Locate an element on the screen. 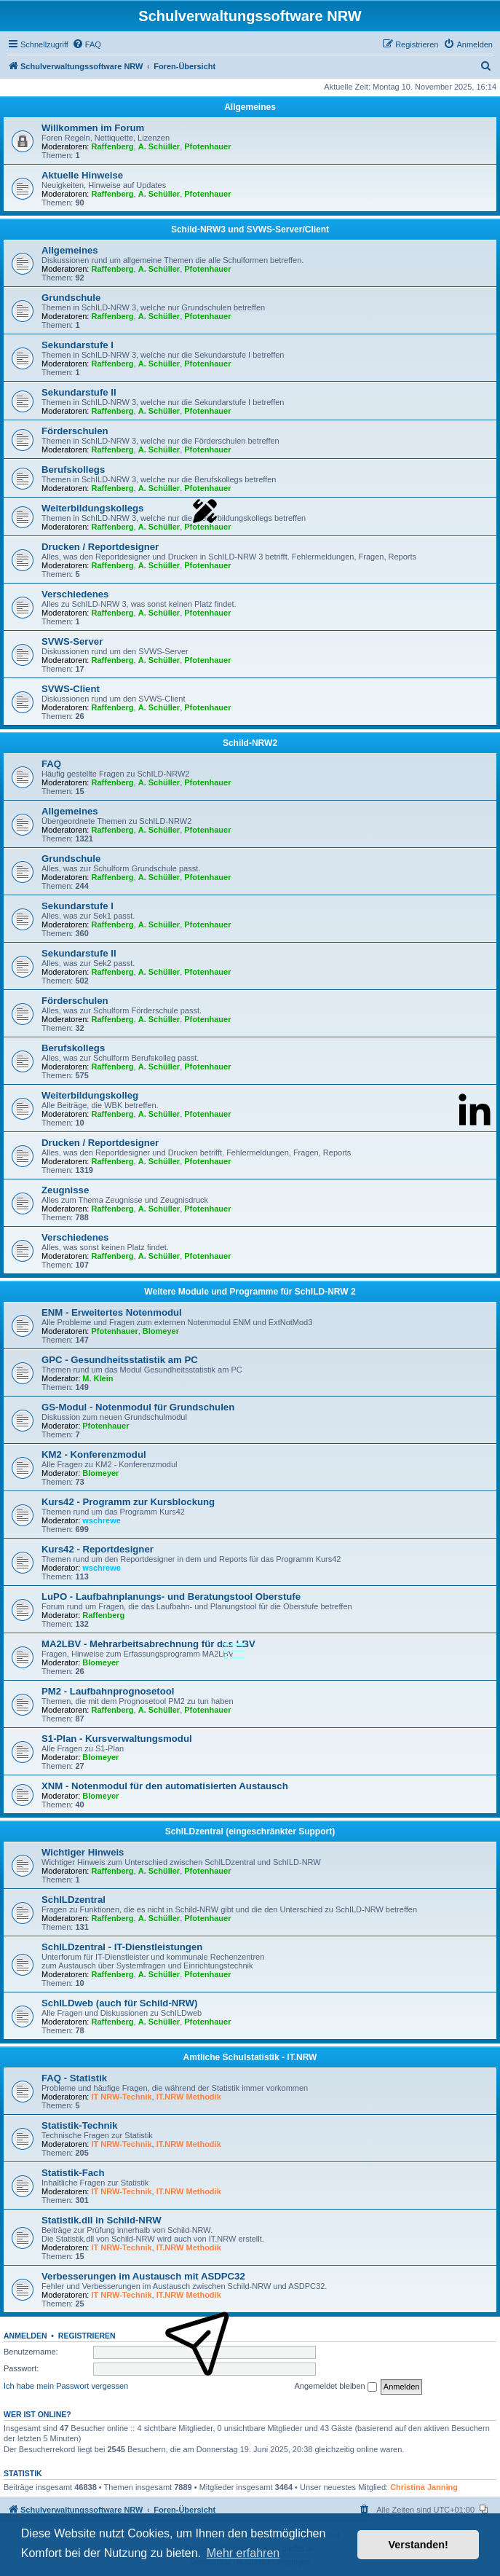 Image resolution: width=500 pixels, height=2576 pixels. connect with linkedin profile is located at coordinates (475, 1112).